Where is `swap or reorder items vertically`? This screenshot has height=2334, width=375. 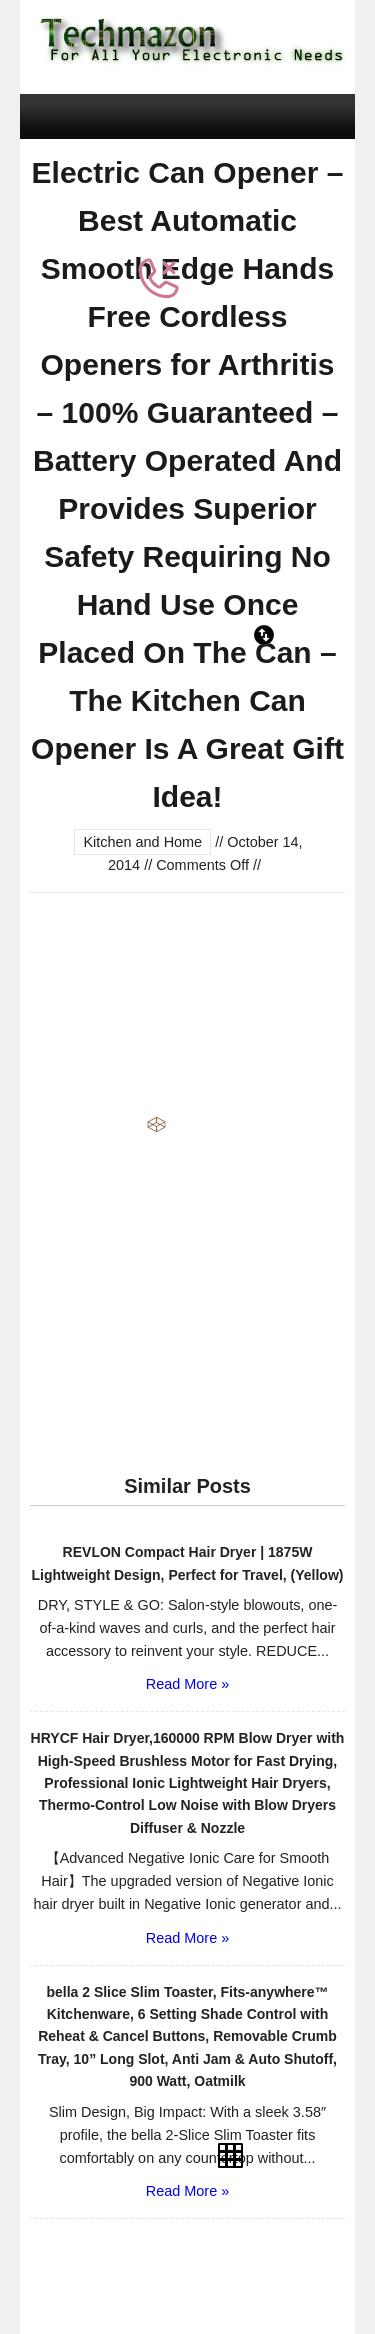 swap or reorder items vertically is located at coordinates (264, 635).